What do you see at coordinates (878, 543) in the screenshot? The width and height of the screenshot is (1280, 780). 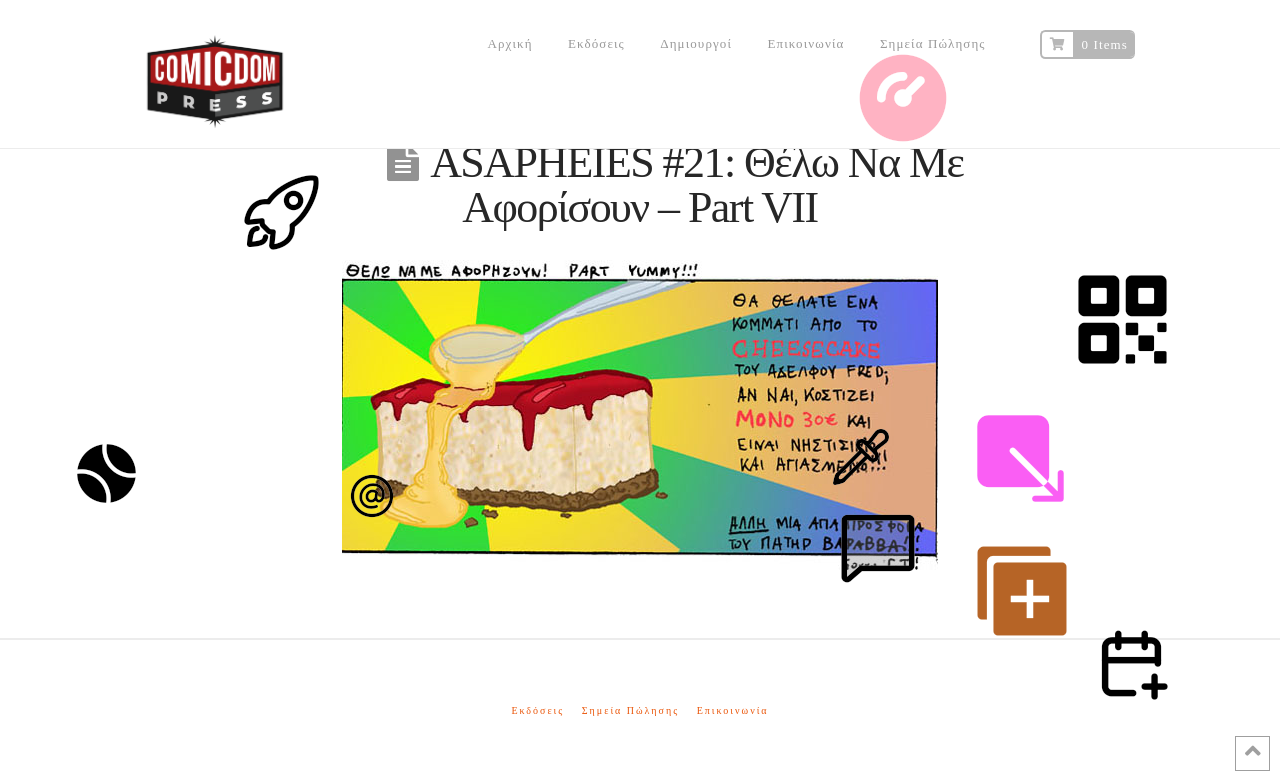 I see `open chat or messaging` at bounding box center [878, 543].